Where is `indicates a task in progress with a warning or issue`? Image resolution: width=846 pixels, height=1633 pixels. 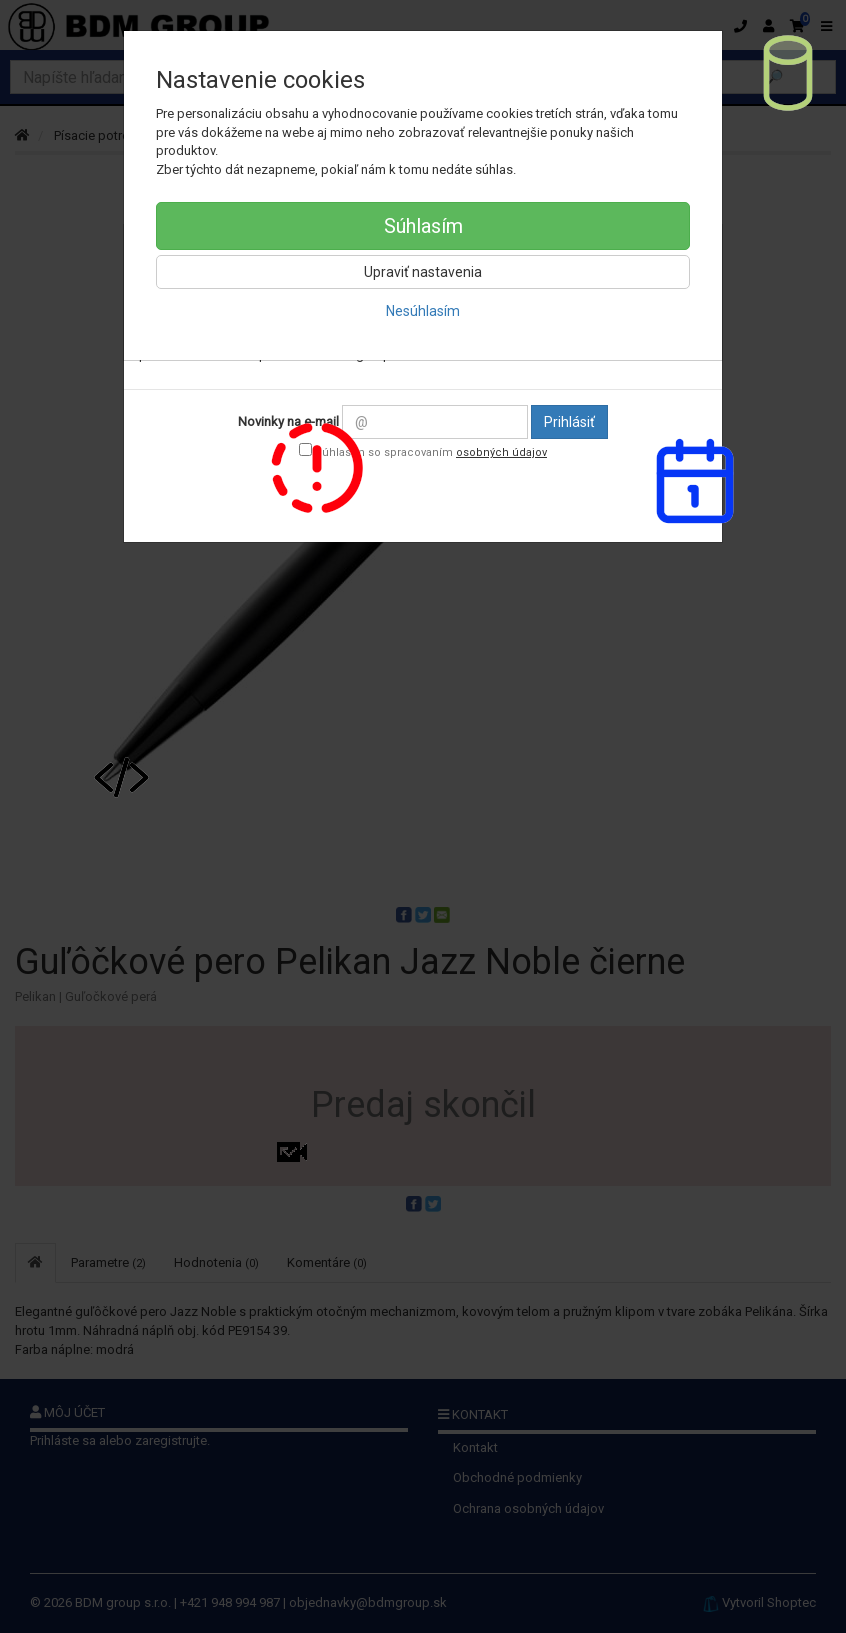 indicates a task in progress with a warning or issue is located at coordinates (317, 468).